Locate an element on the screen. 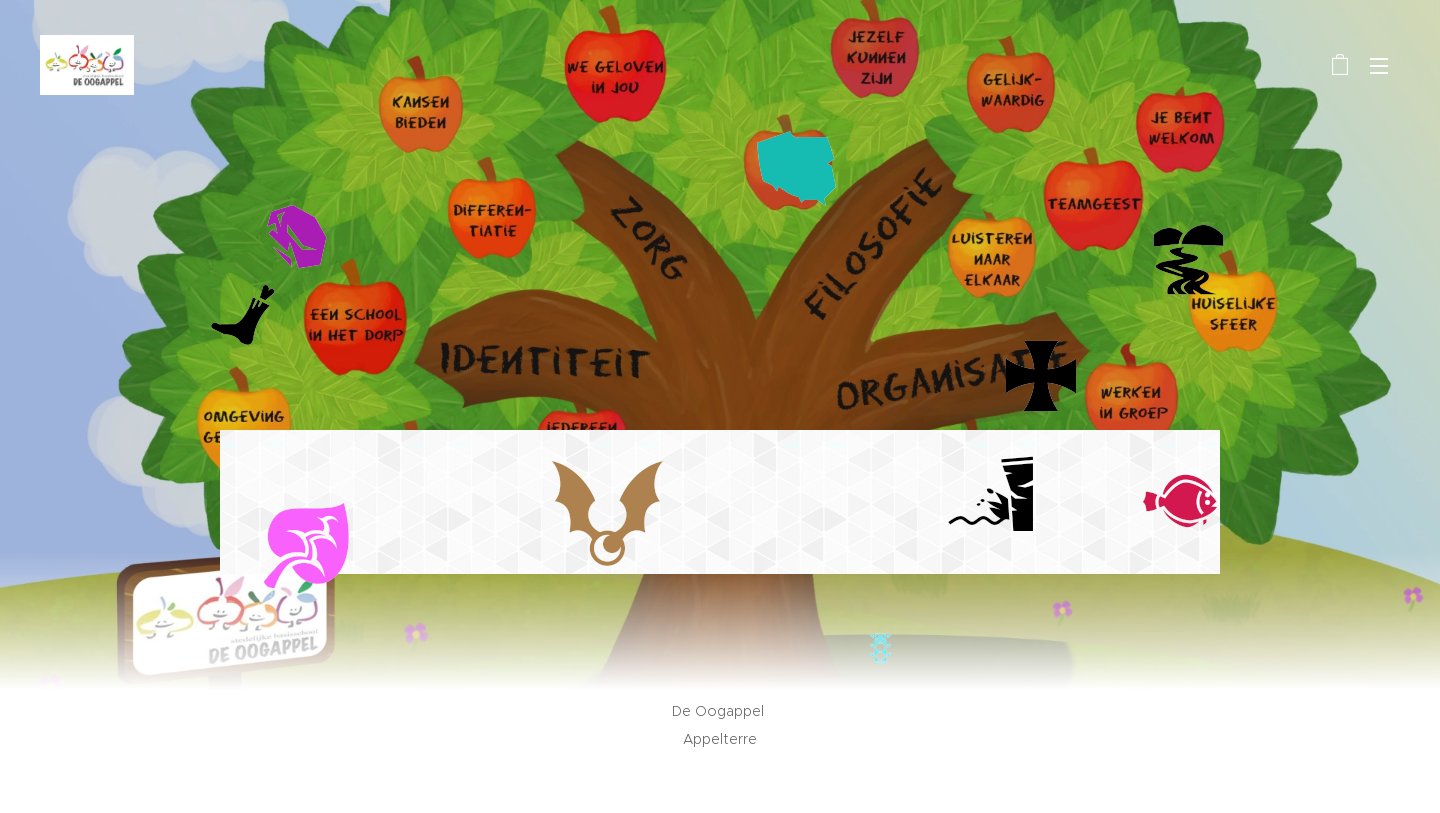 This screenshot has width=1440, height=813. indicates an achievement or military-style badge is located at coordinates (1041, 376).